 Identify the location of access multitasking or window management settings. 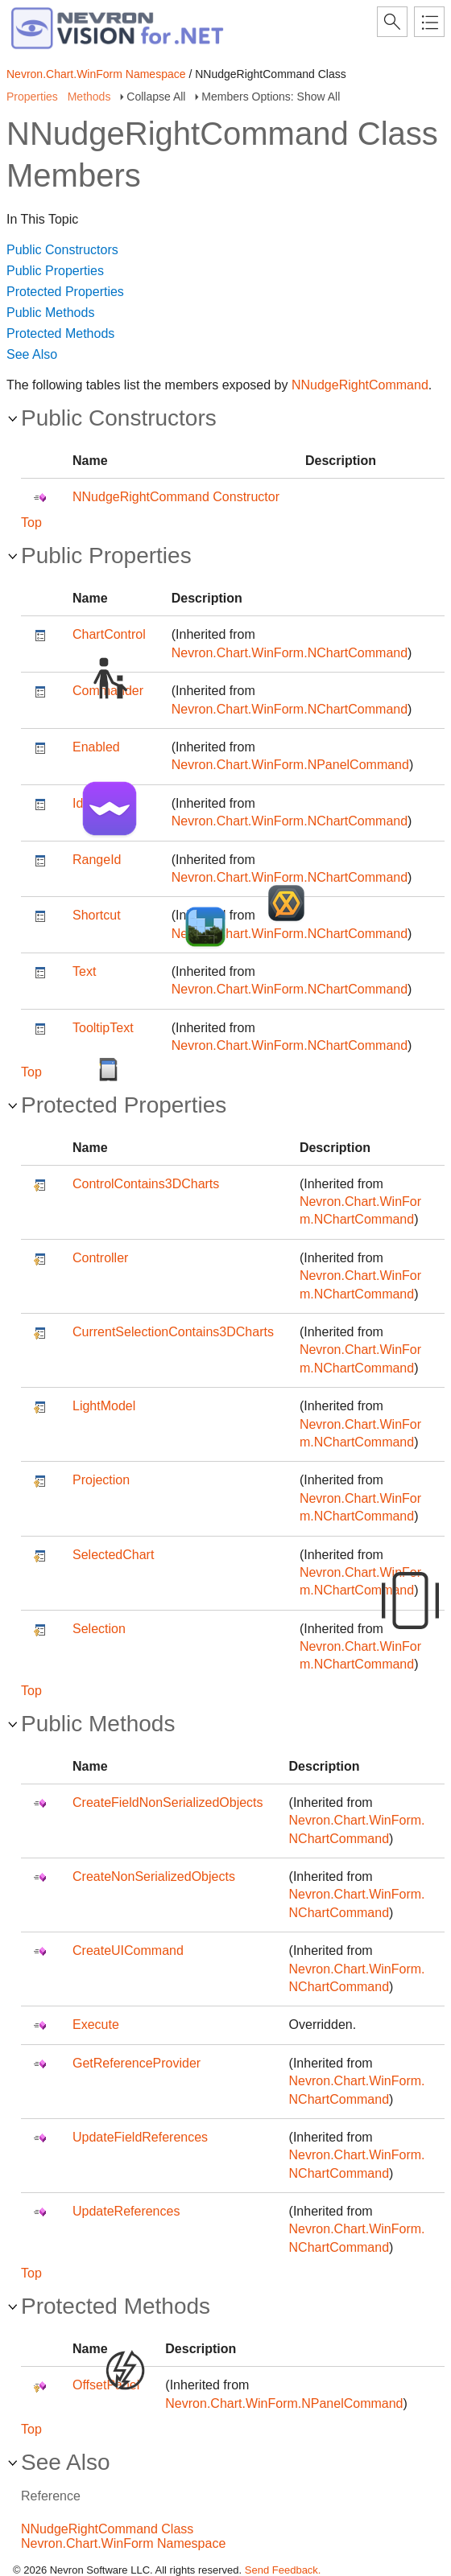
(410, 1600).